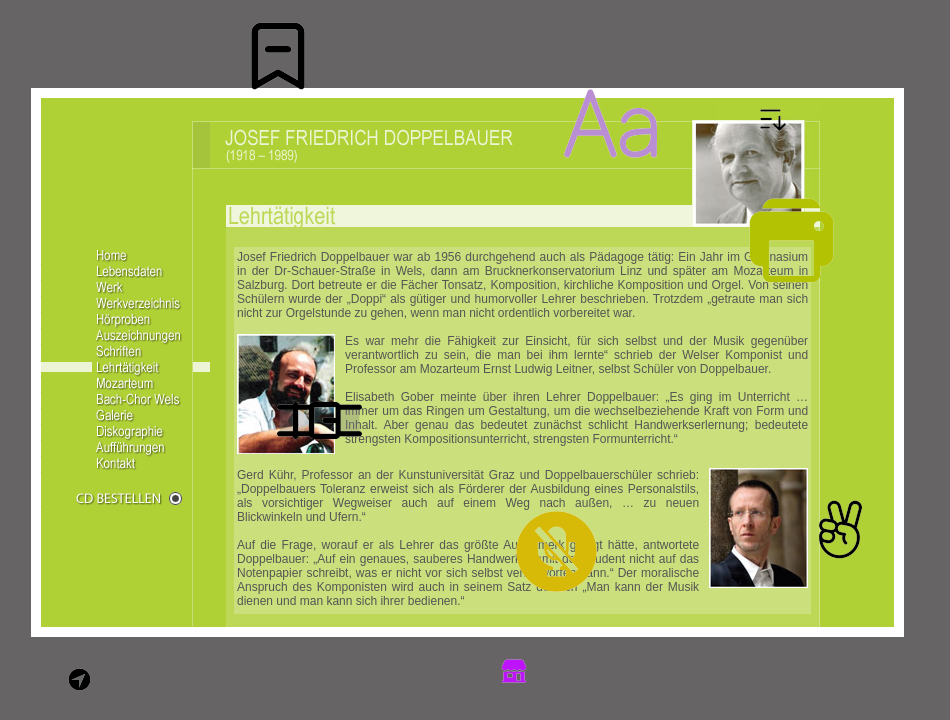 The height and width of the screenshot is (720, 950). Describe the element at coordinates (839, 529) in the screenshot. I see `send a peace sign reaction` at that location.